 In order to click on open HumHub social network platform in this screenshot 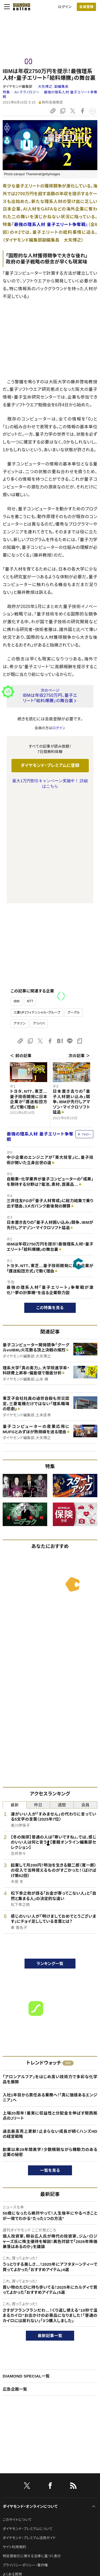, I will do `click(73, 1584)`.